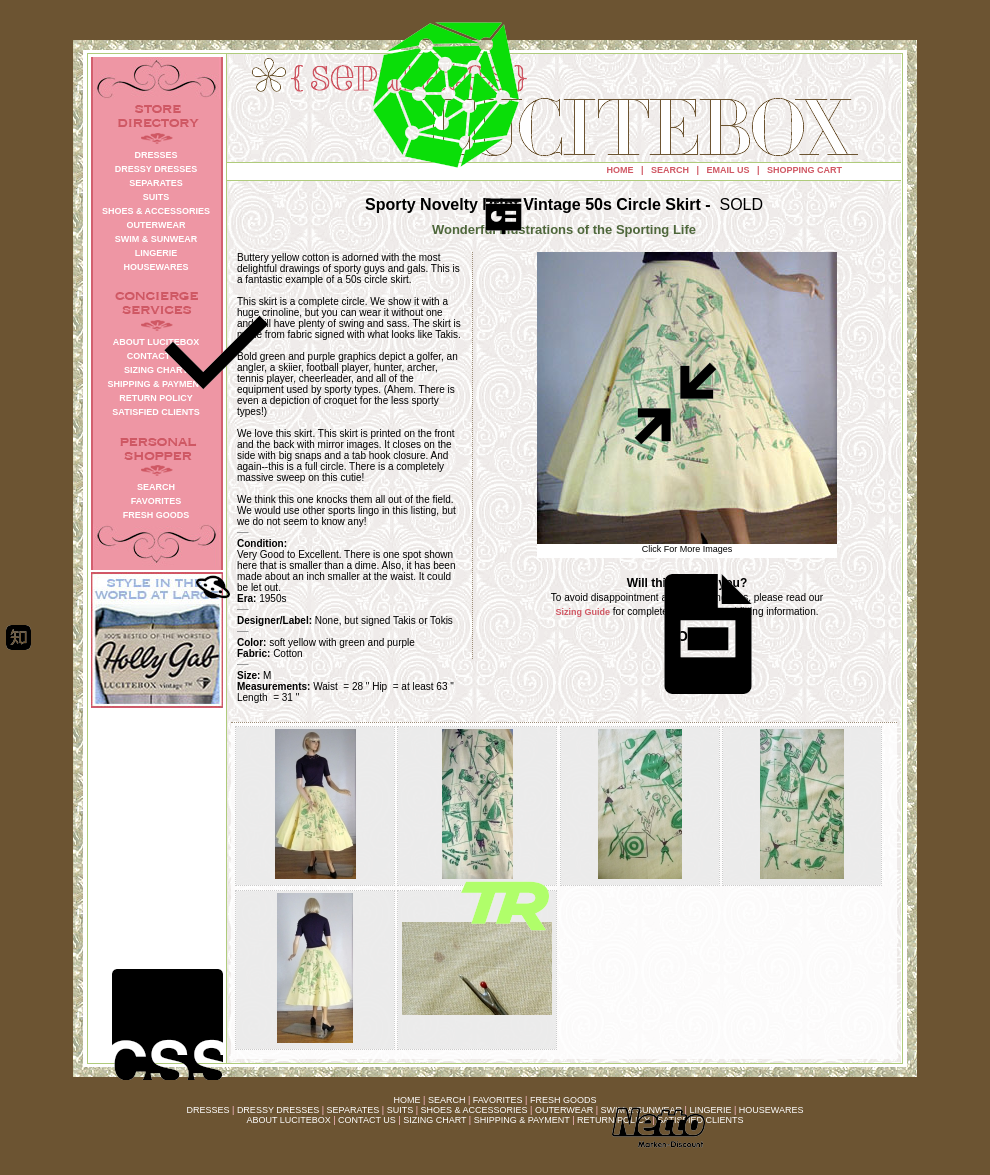  I want to click on link to PyG (PyTorch Geometric) library or documentation, so click(446, 95).